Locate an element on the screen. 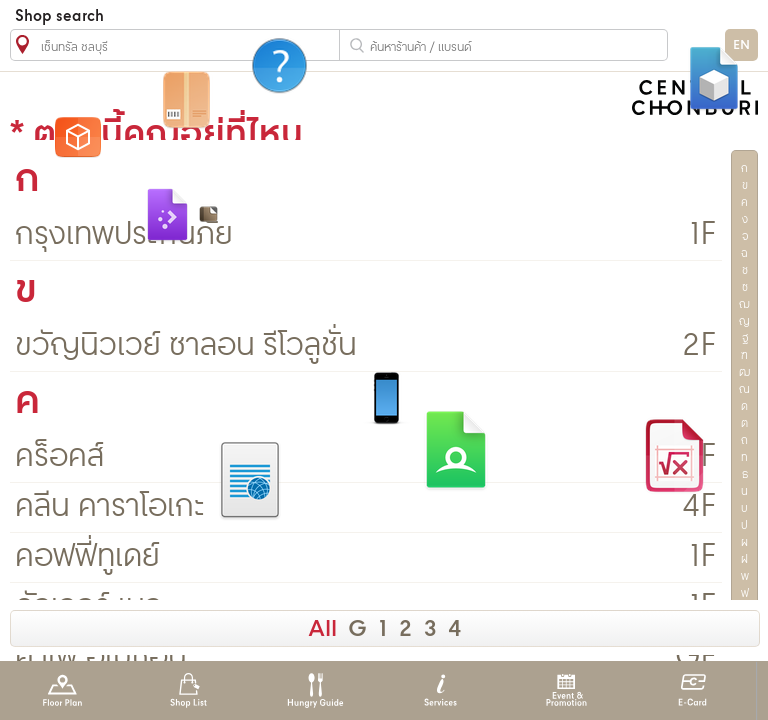 The width and height of the screenshot is (768, 720). a web template or HTML document file is located at coordinates (250, 481).